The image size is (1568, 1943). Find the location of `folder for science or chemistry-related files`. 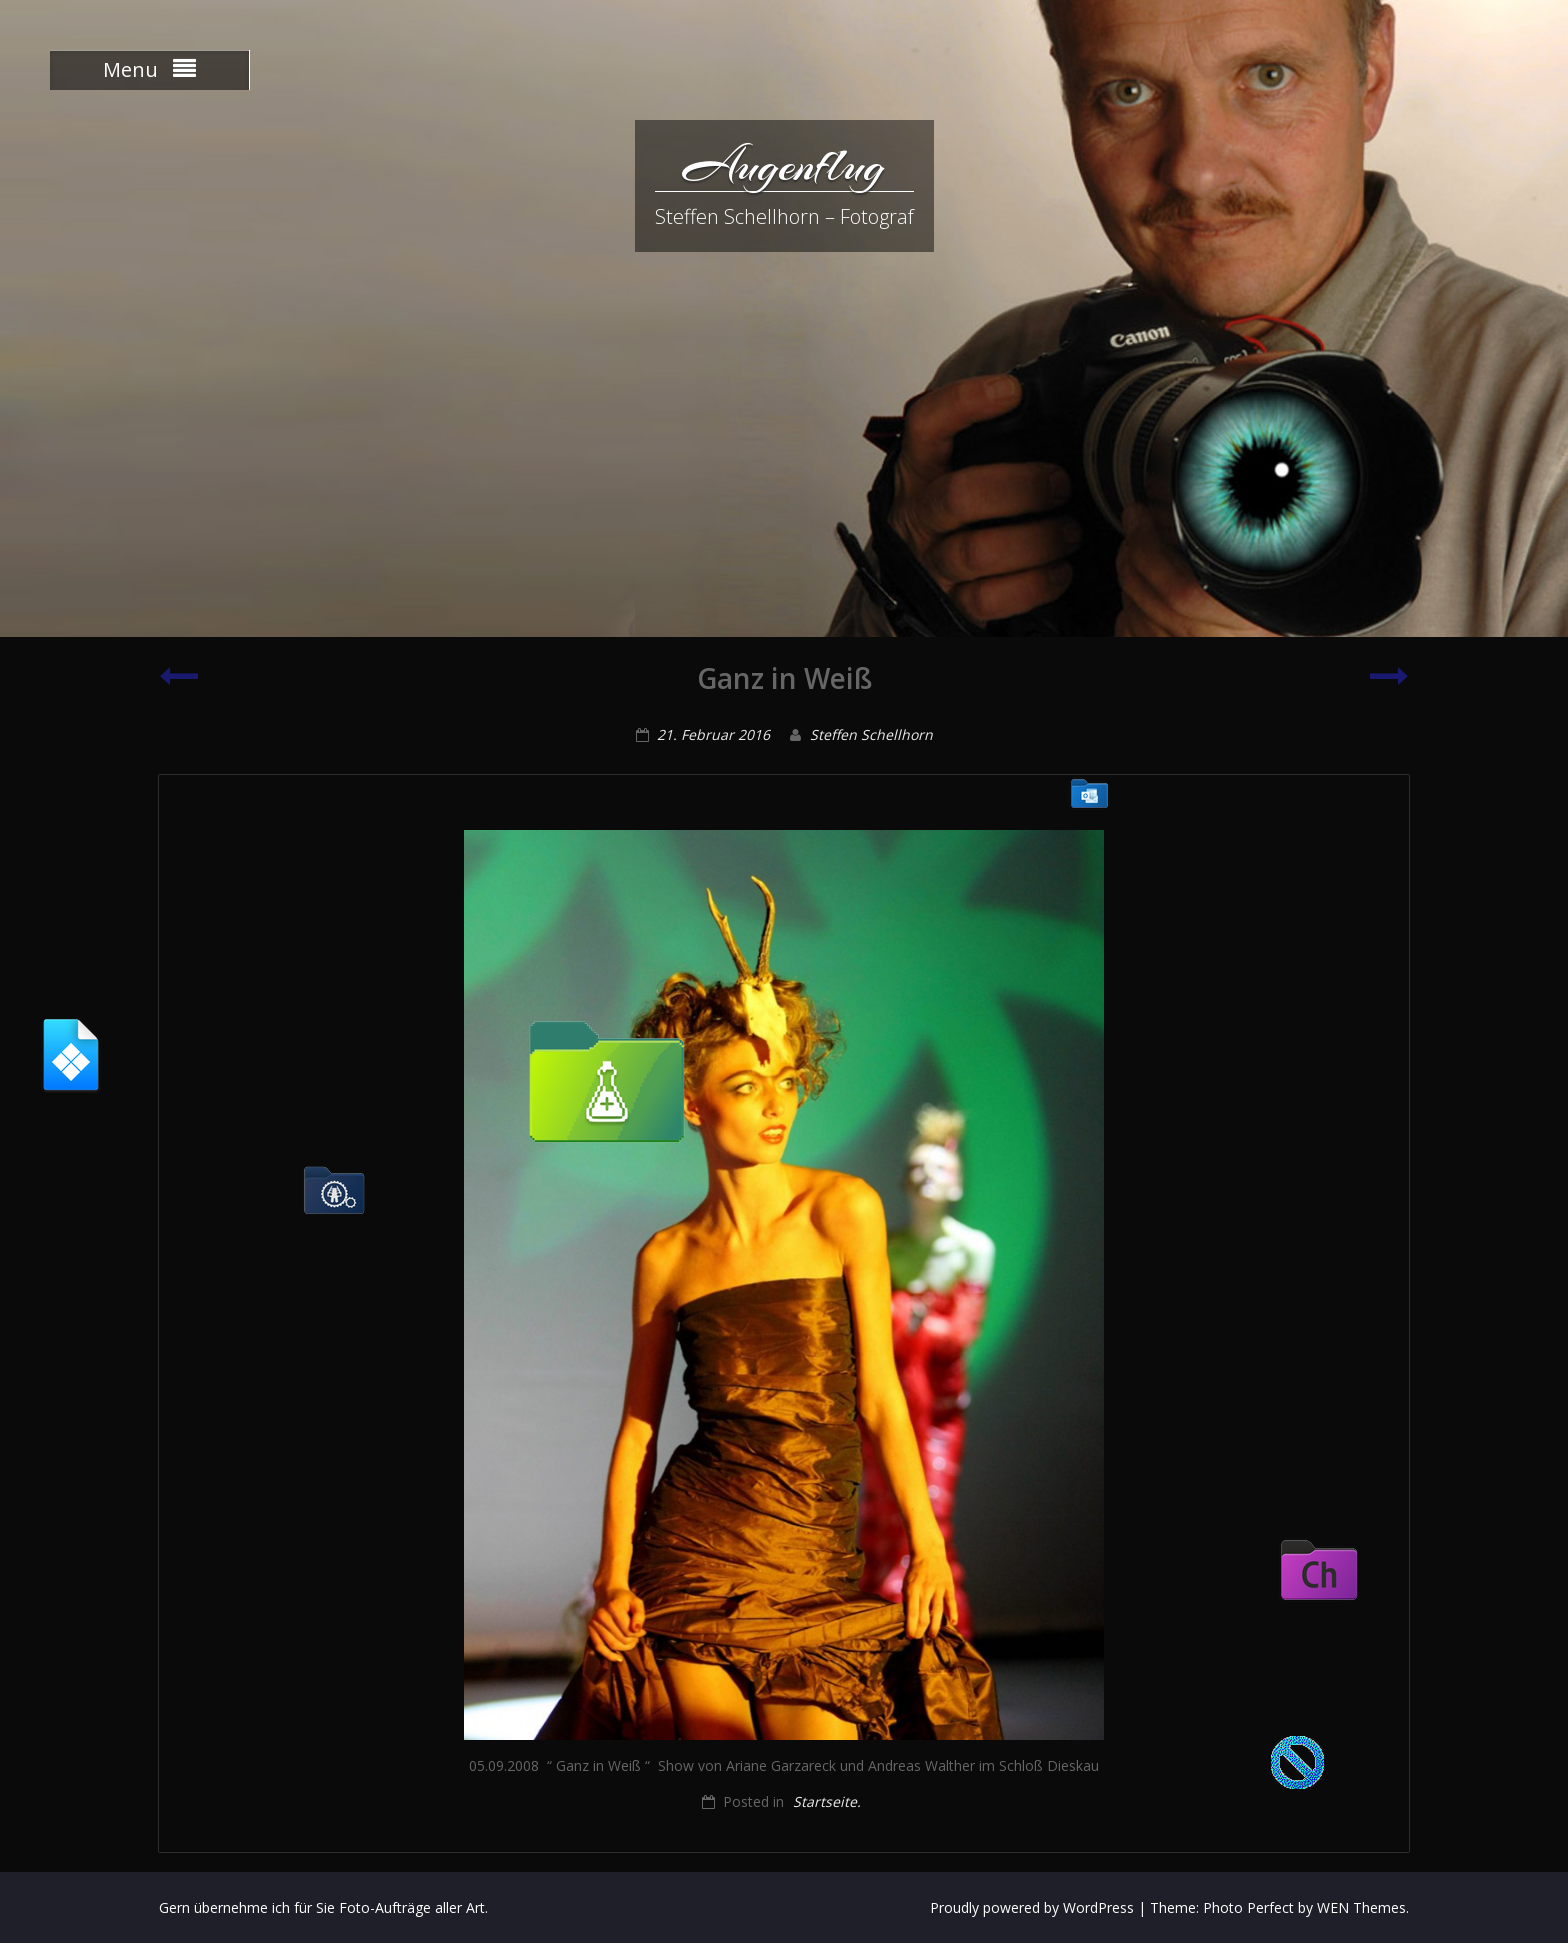

folder for science or chemistry-related files is located at coordinates (607, 1086).